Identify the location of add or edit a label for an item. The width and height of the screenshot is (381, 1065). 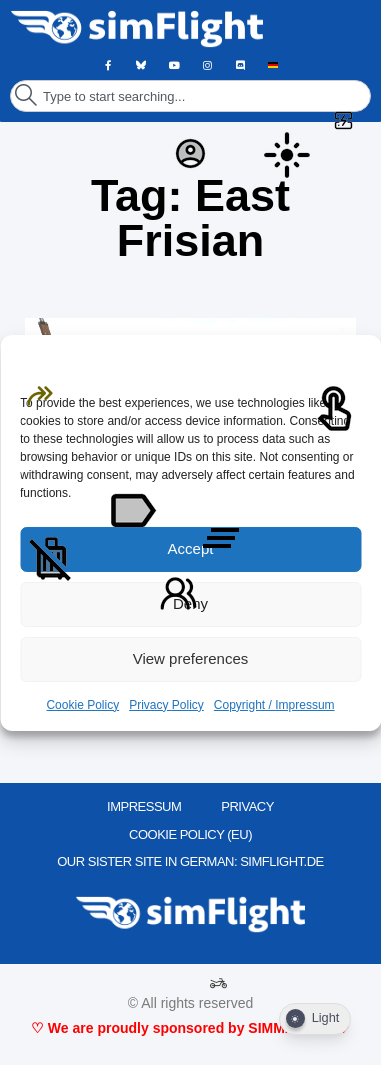
(132, 510).